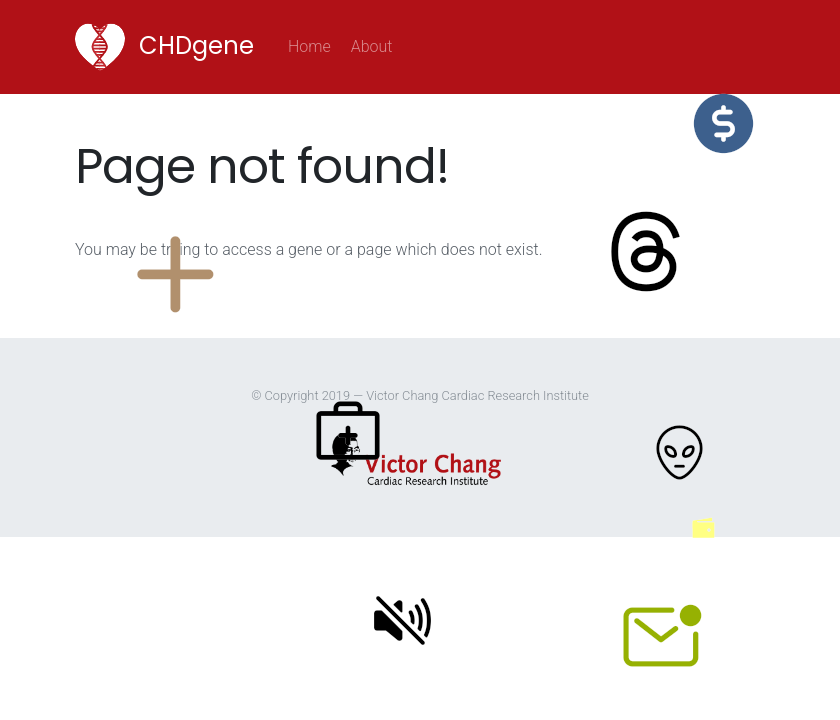 The image size is (840, 720). I want to click on view account balance or financial summary, so click(723, 123).